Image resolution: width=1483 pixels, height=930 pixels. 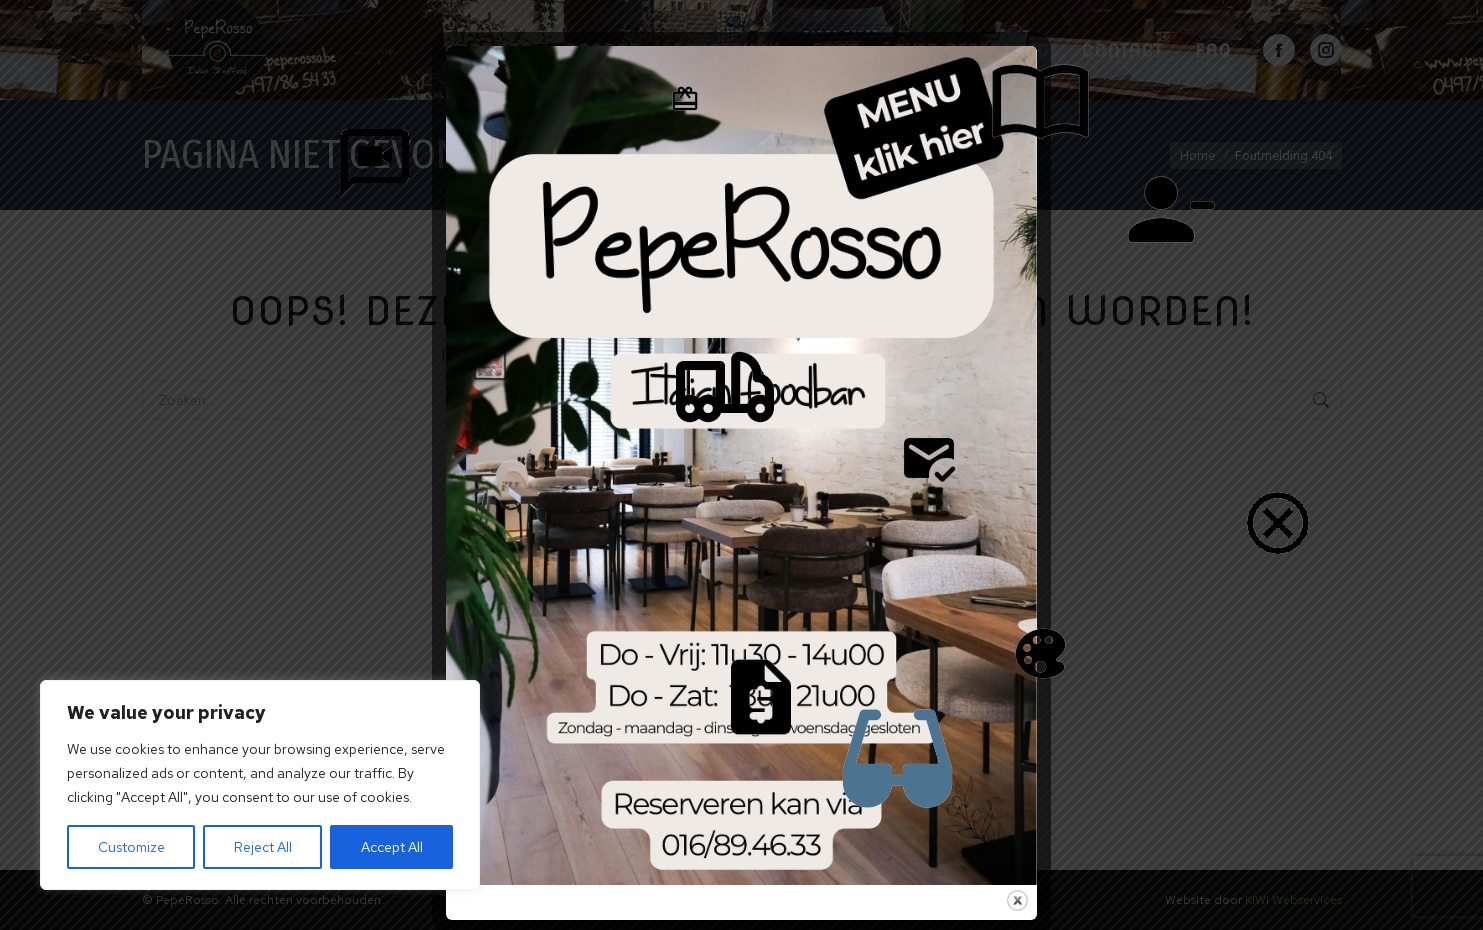 I want to click on toggle sun protection or outdoor mode, so click(x=897, y=758).